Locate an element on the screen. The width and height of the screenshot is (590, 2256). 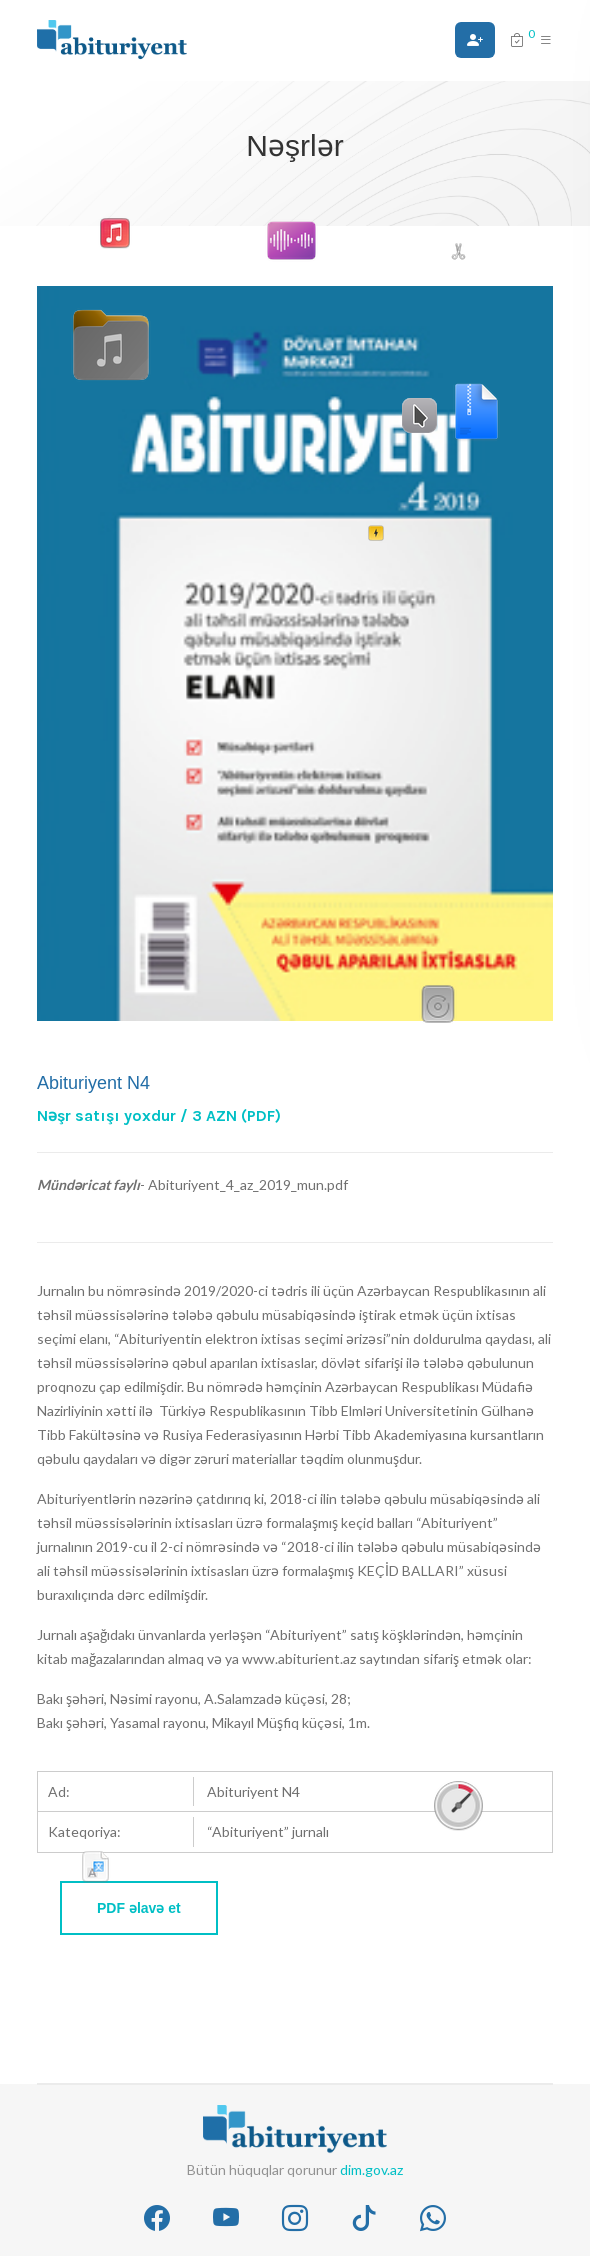
access hard drive storage is located at coordinates (438, 1004).